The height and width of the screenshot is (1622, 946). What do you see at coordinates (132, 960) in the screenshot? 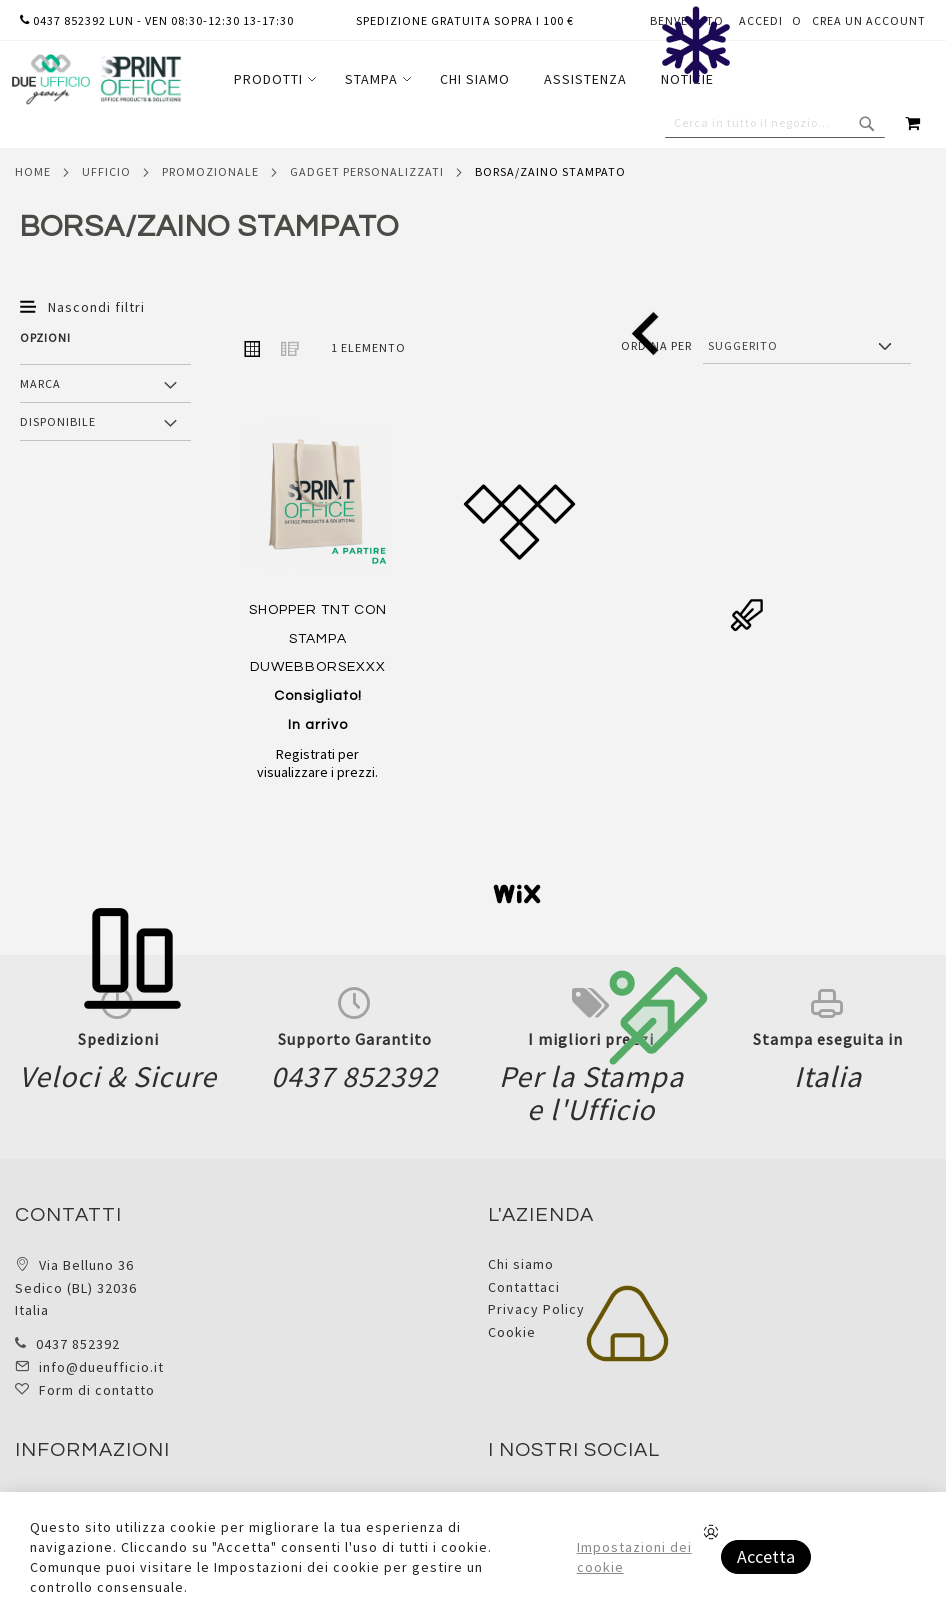
I see `align selected objects to the bottom edge` at bounding box center [132, 960].